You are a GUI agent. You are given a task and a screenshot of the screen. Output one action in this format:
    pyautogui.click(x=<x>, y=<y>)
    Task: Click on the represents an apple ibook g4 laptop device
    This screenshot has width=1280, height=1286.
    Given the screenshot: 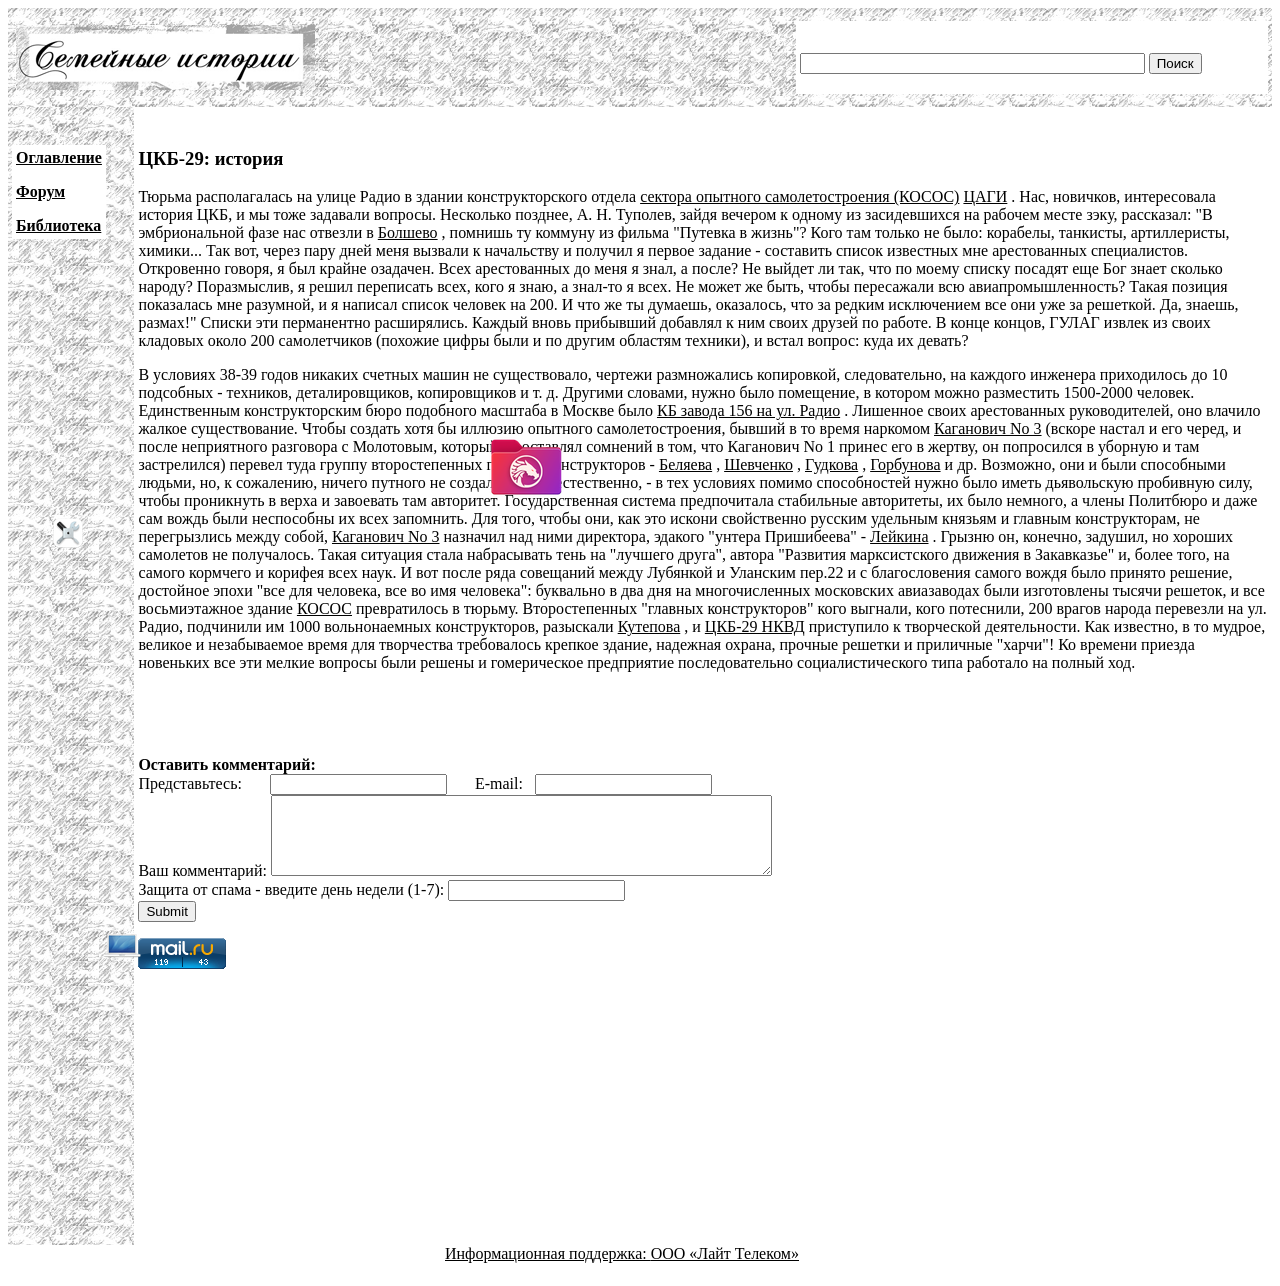 What is the action you would take?
    pyautogui.click(x=122, y=945)
    